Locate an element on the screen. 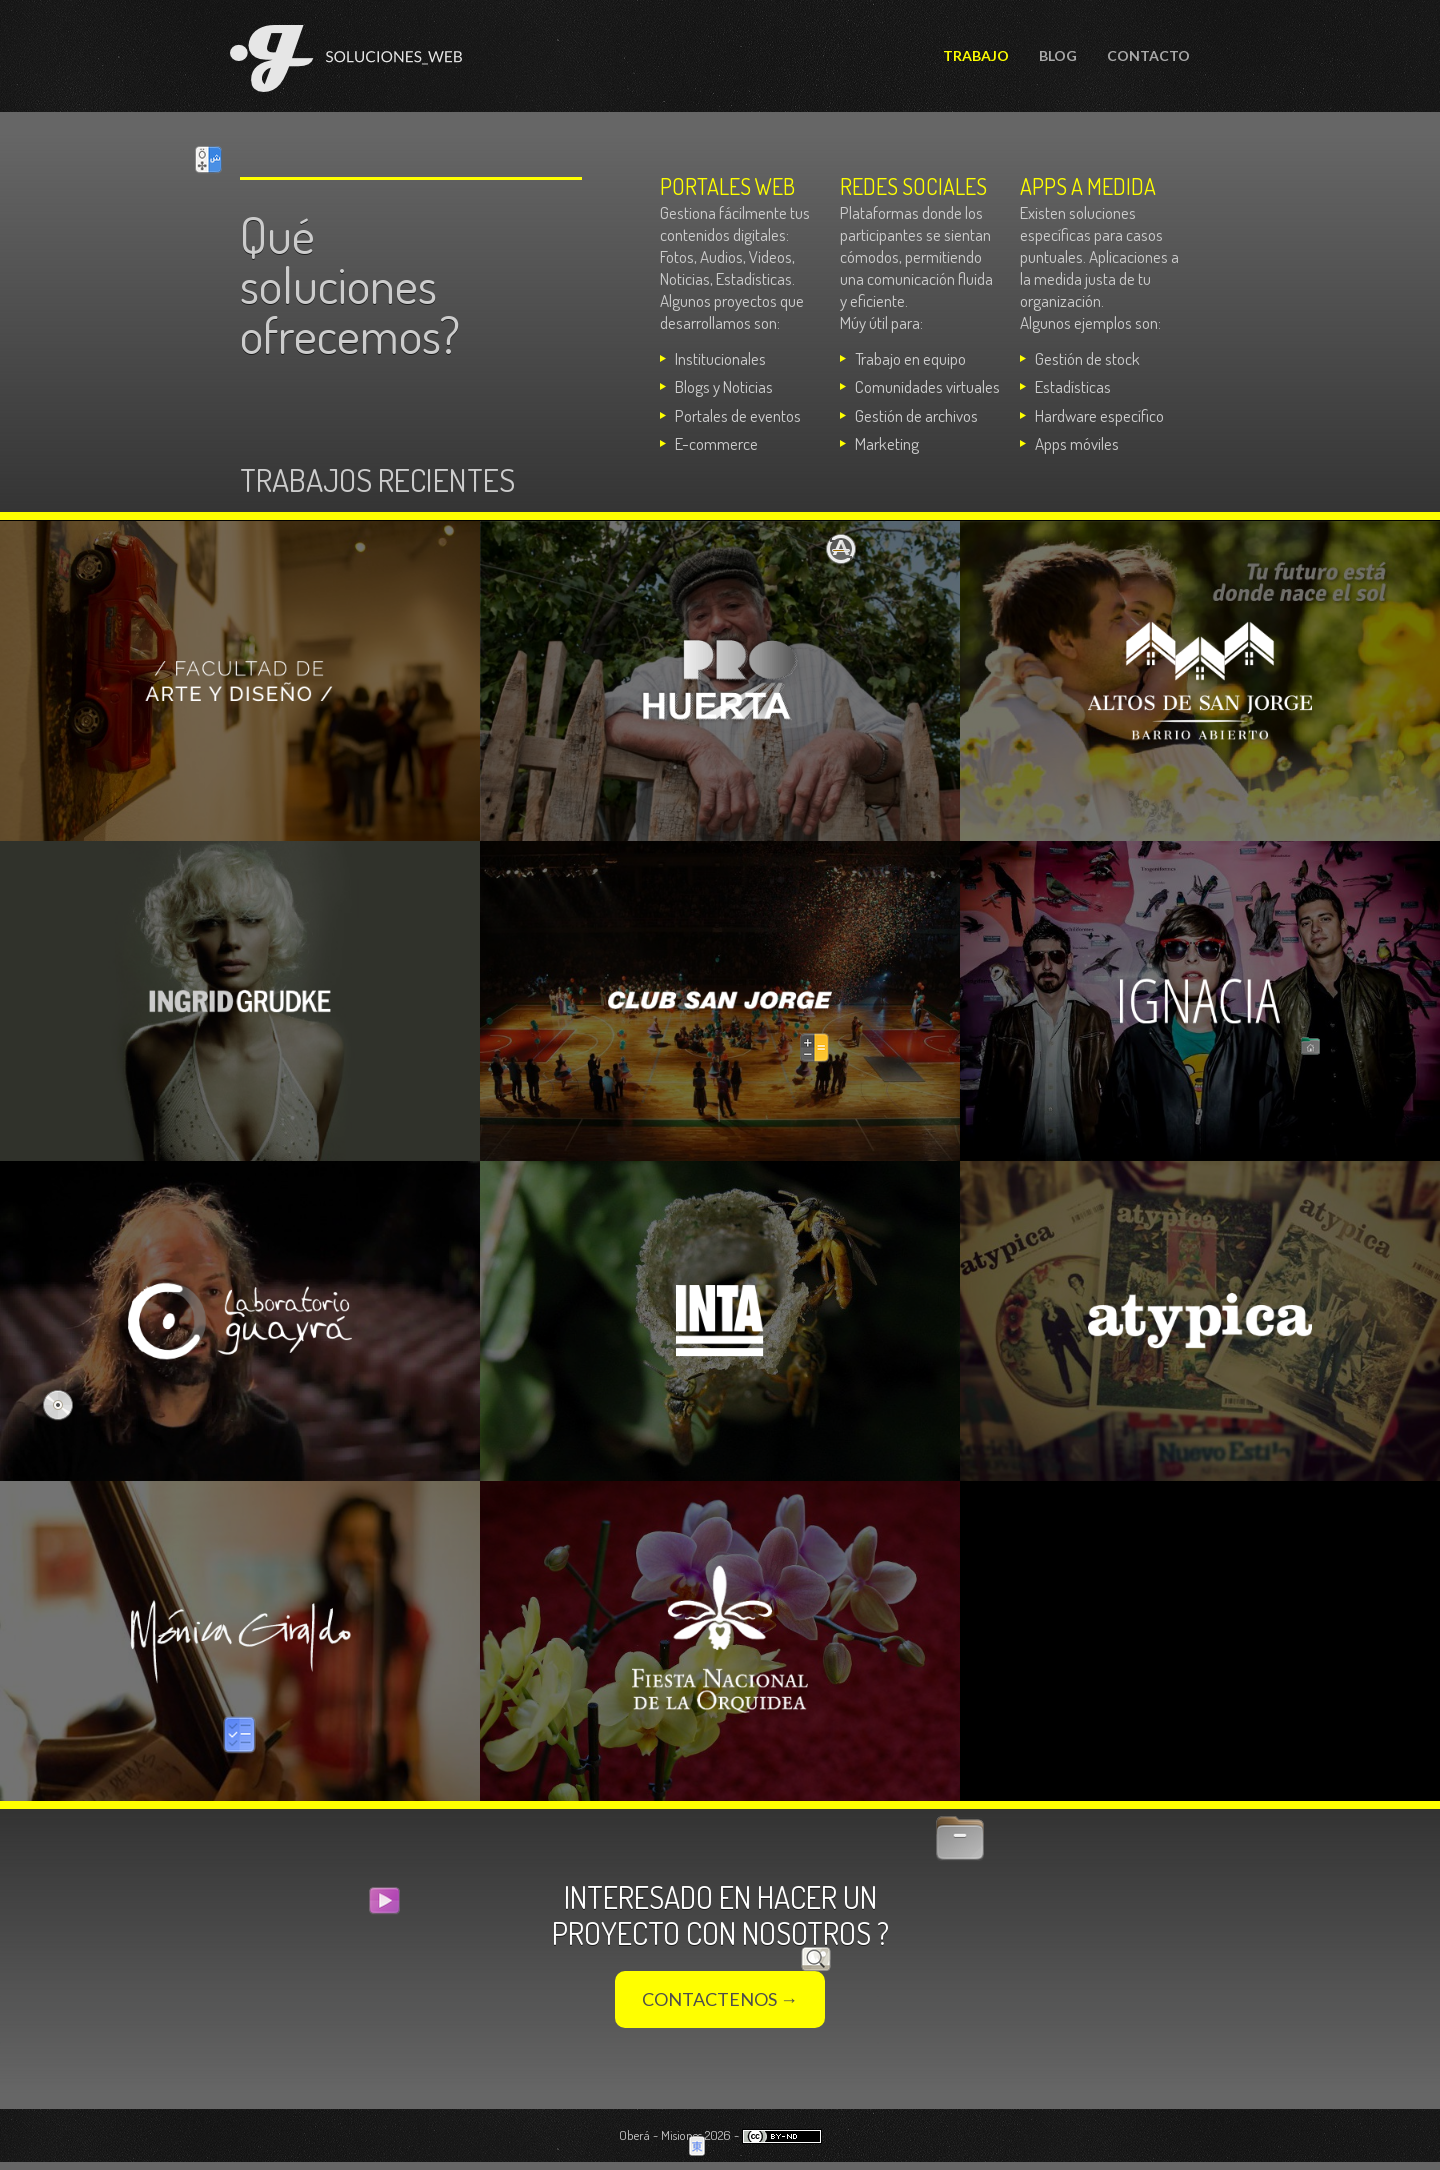  access your home folder is located at coordinates (1310, 1045).